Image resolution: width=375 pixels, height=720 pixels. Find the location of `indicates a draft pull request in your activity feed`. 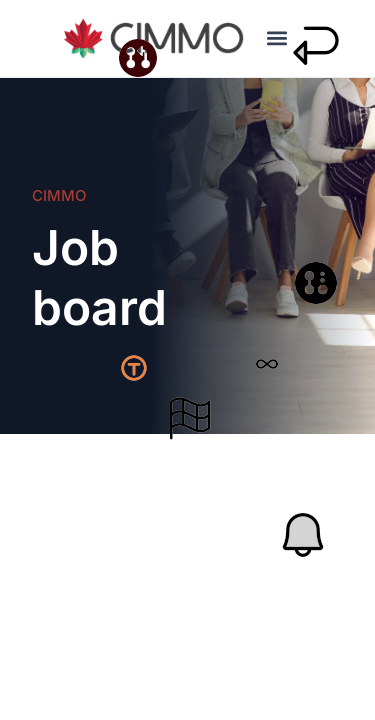

indicates a draft pull request in your activity feed is located at coordinates (316, 283).